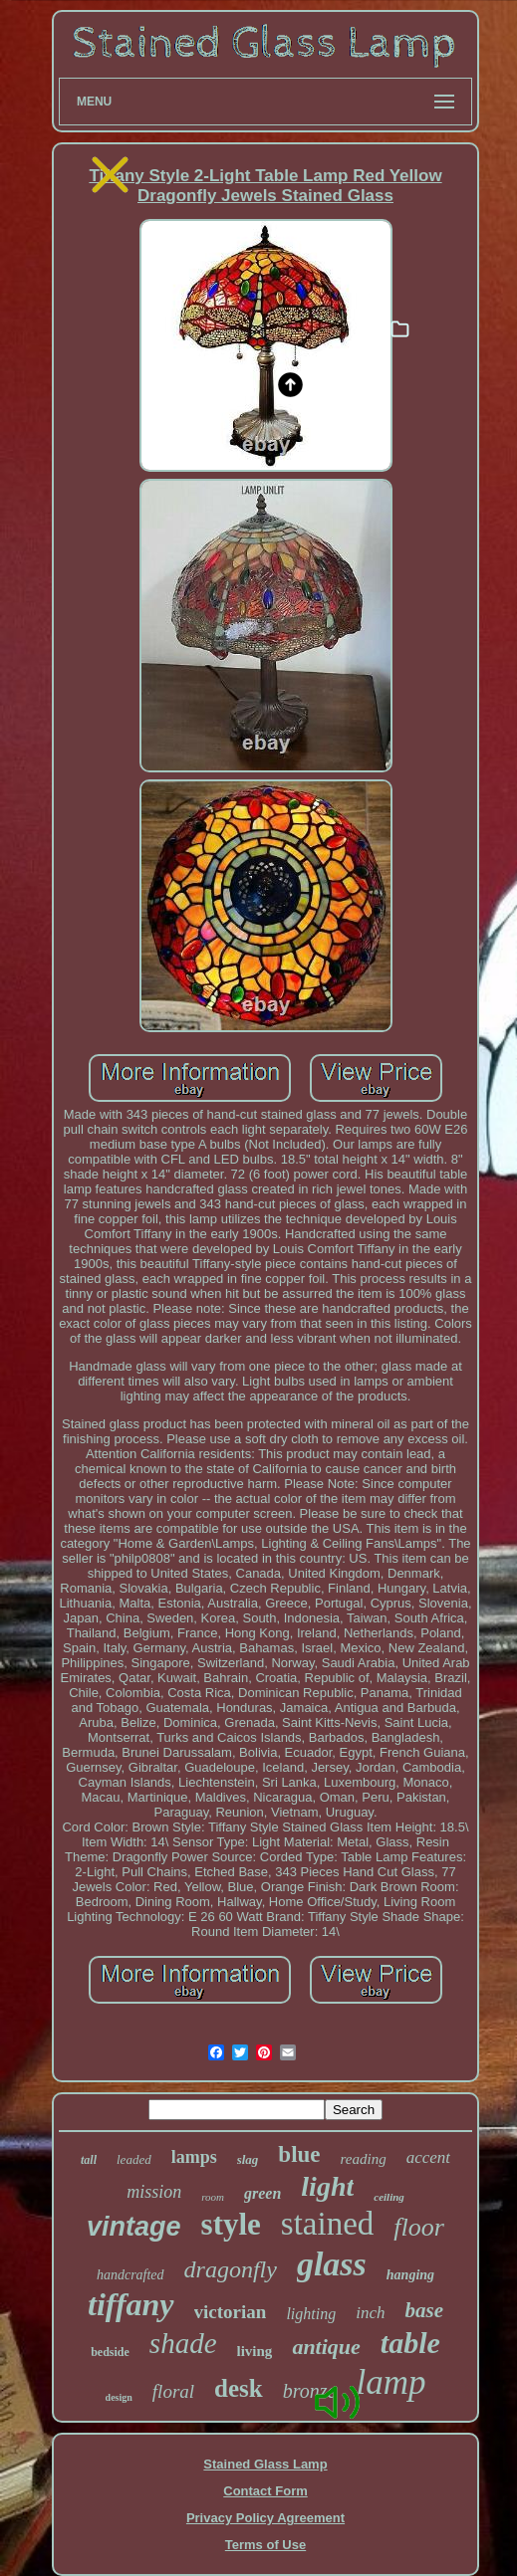  What do you see at coordinates (110, 174) in the screenshot?
I see `close a window or dialog` at bounding box center [110, 174].